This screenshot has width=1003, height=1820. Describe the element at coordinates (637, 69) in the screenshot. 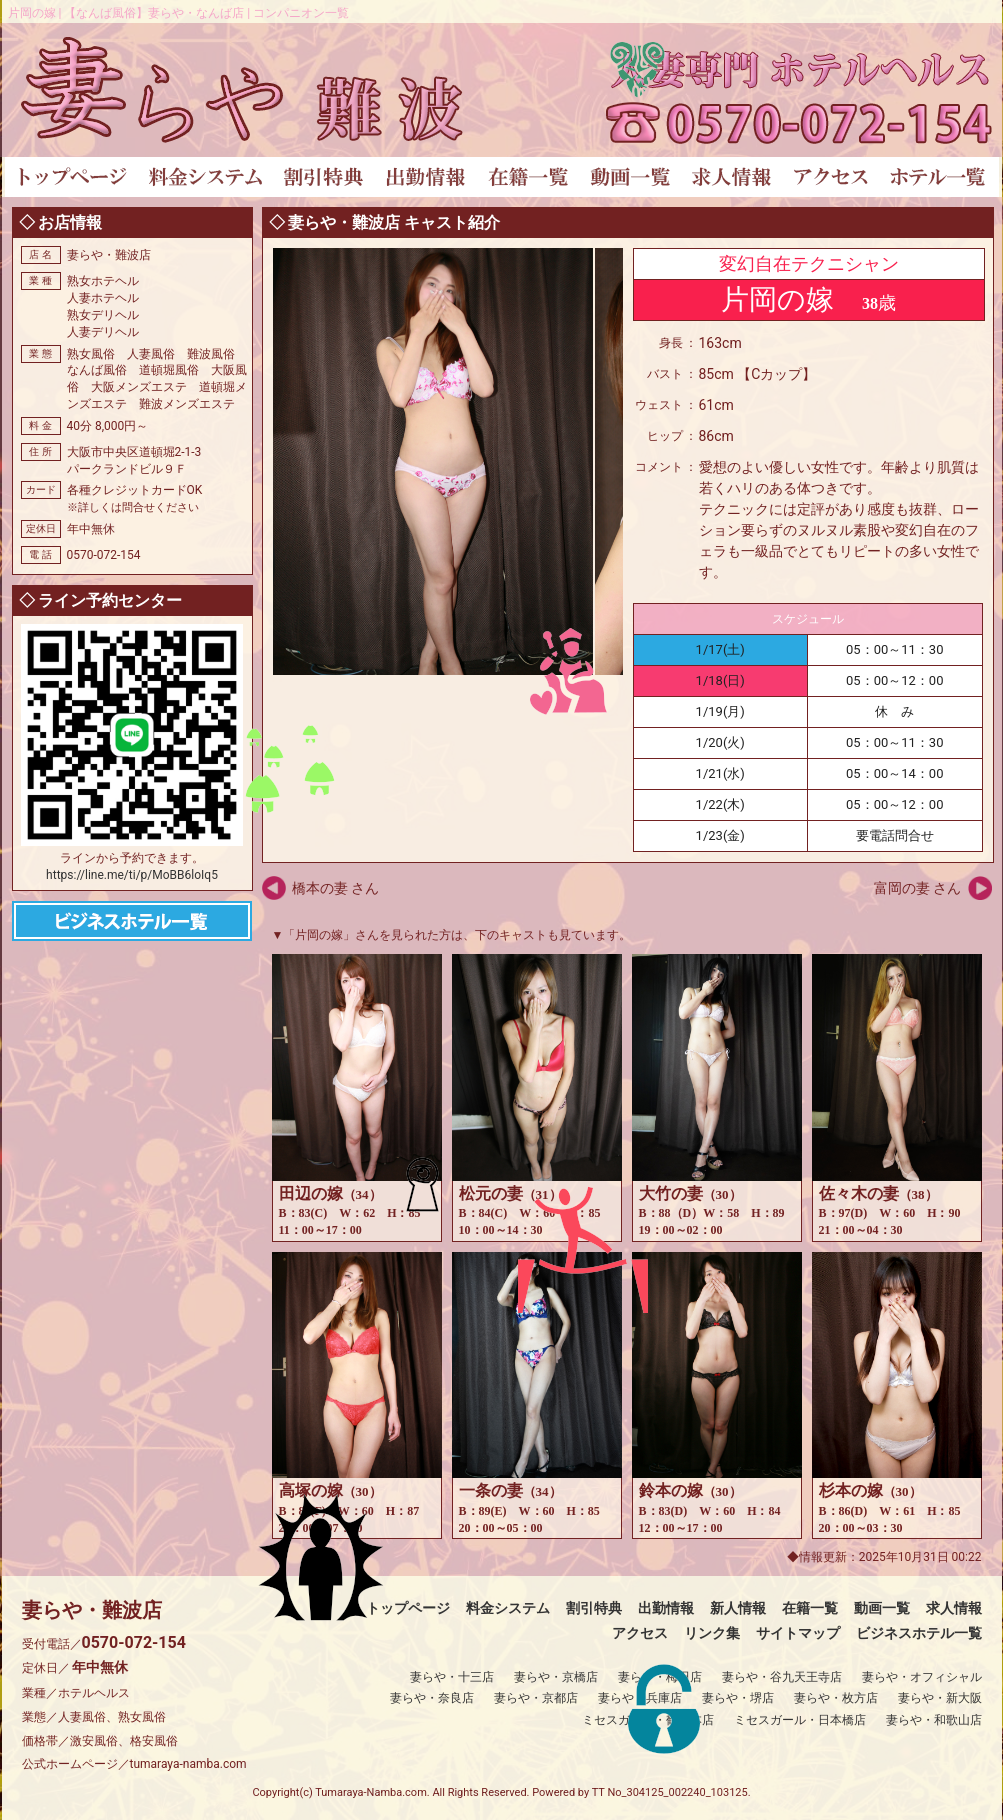

I see `select a guitar pick or musical accessory` at that location.